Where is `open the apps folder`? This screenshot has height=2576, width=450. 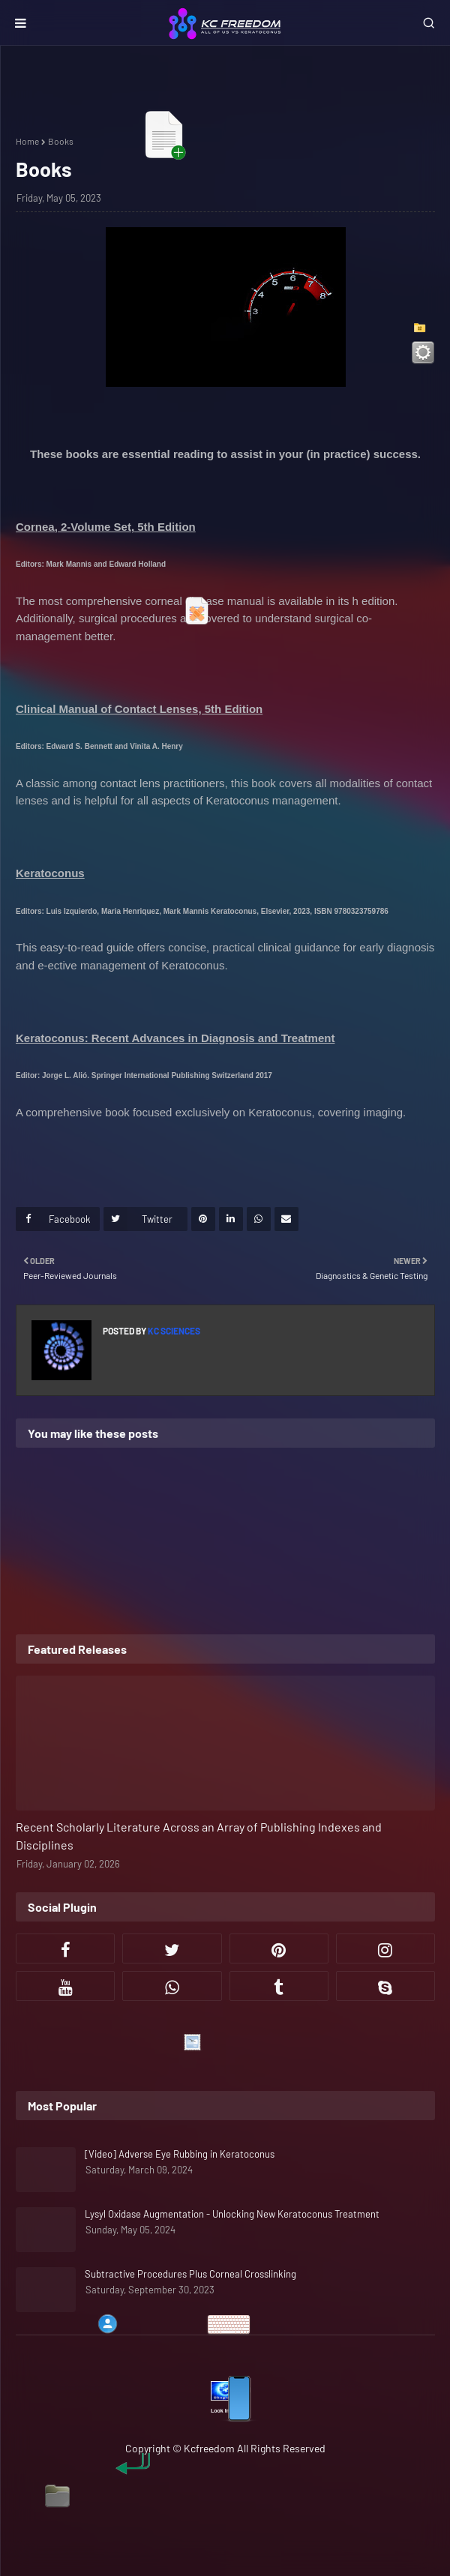 open the apps folder is located at coordinates (419, 328).